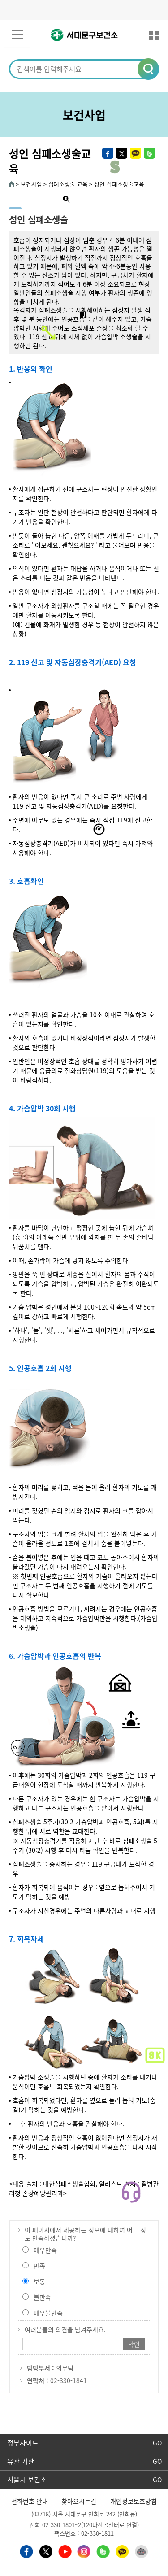  Describe the element at coordinates (66, 199) in the screenshot. I see `search for pricing or financial information` at that location.